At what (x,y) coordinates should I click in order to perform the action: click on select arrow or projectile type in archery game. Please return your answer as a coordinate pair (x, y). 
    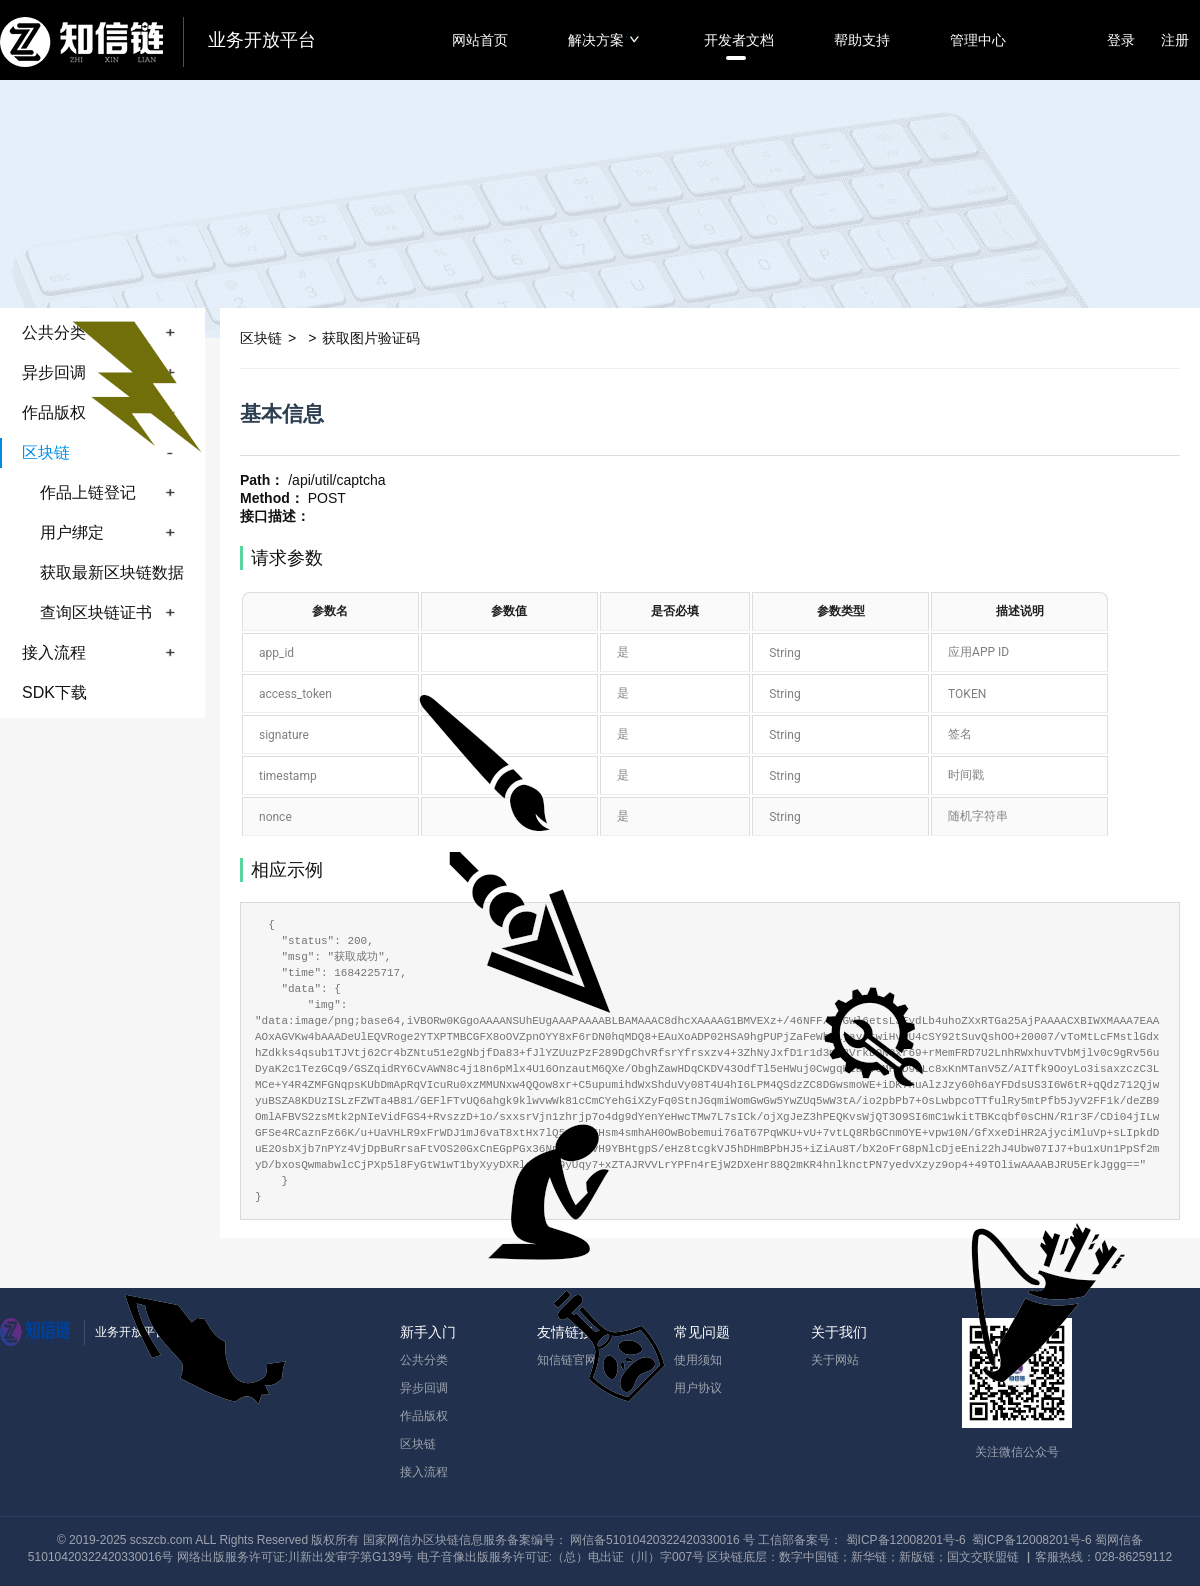
    Looking at the image, I should click on (530, 932).